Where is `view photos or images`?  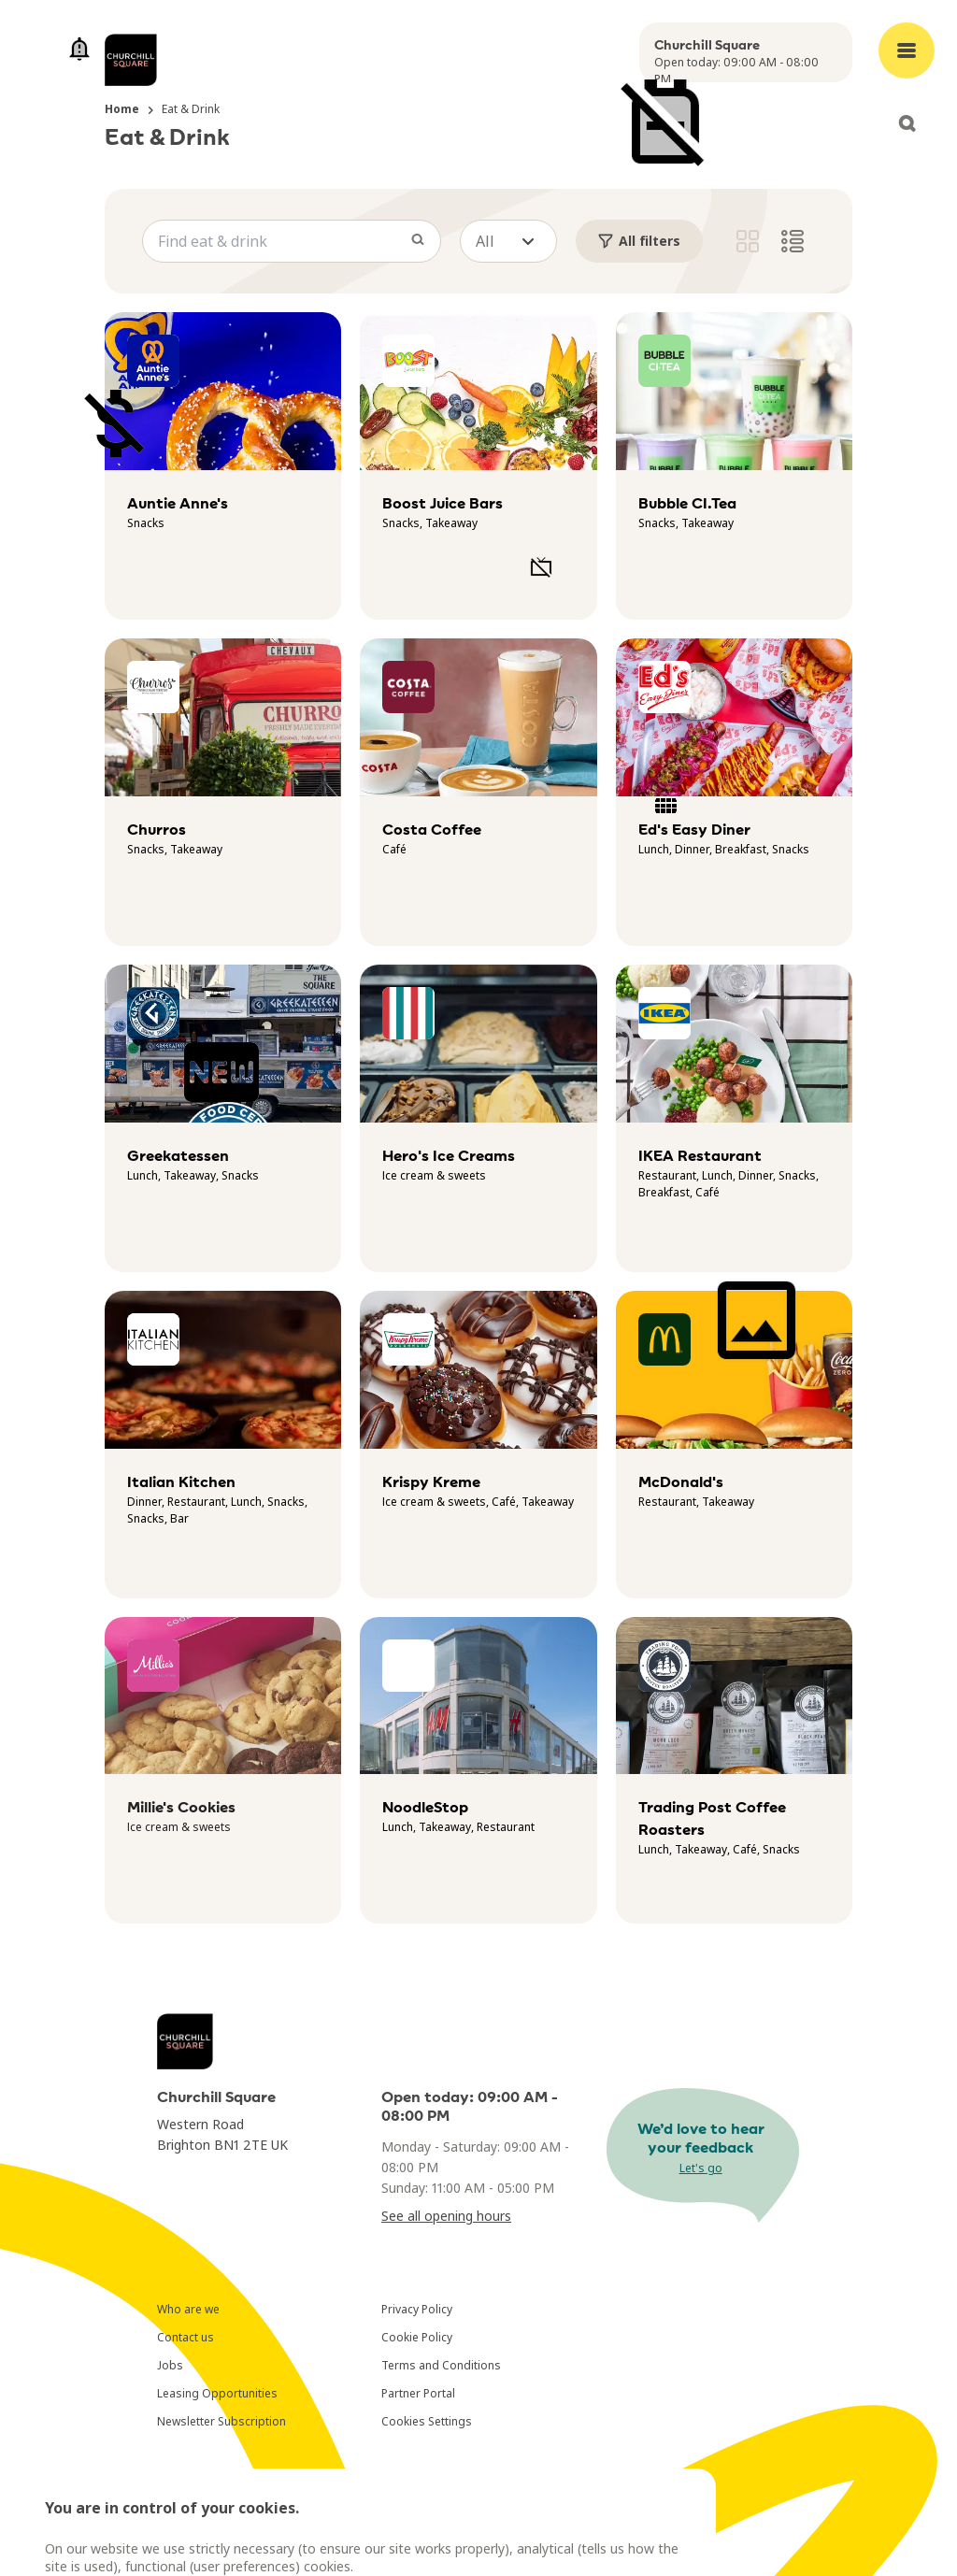 view photos or images is located at coordinates (756, 1320).